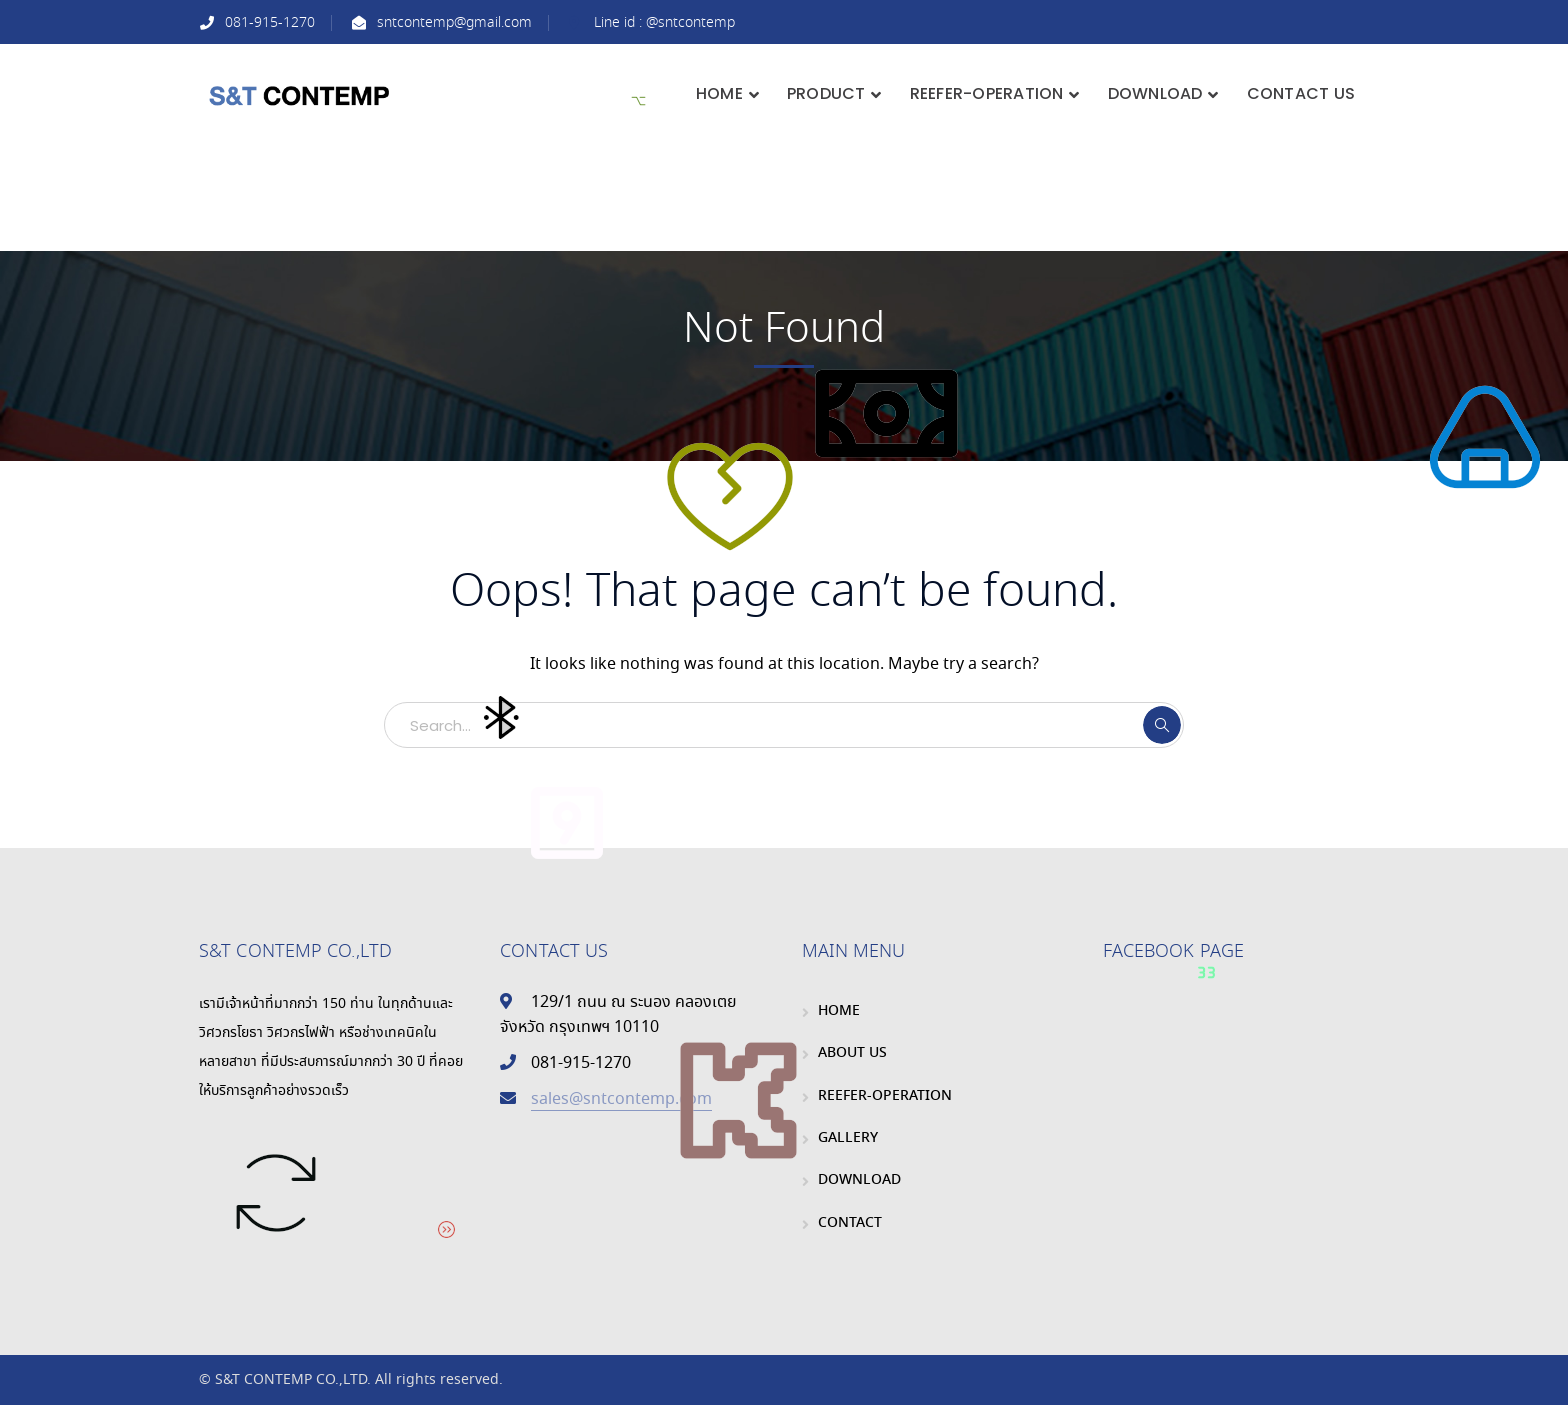  What do you see at coordinates (1206, 972) in the screenshot?
I see `indicates item number 33 in a list or sequence` at bounding box center [1206, 972].